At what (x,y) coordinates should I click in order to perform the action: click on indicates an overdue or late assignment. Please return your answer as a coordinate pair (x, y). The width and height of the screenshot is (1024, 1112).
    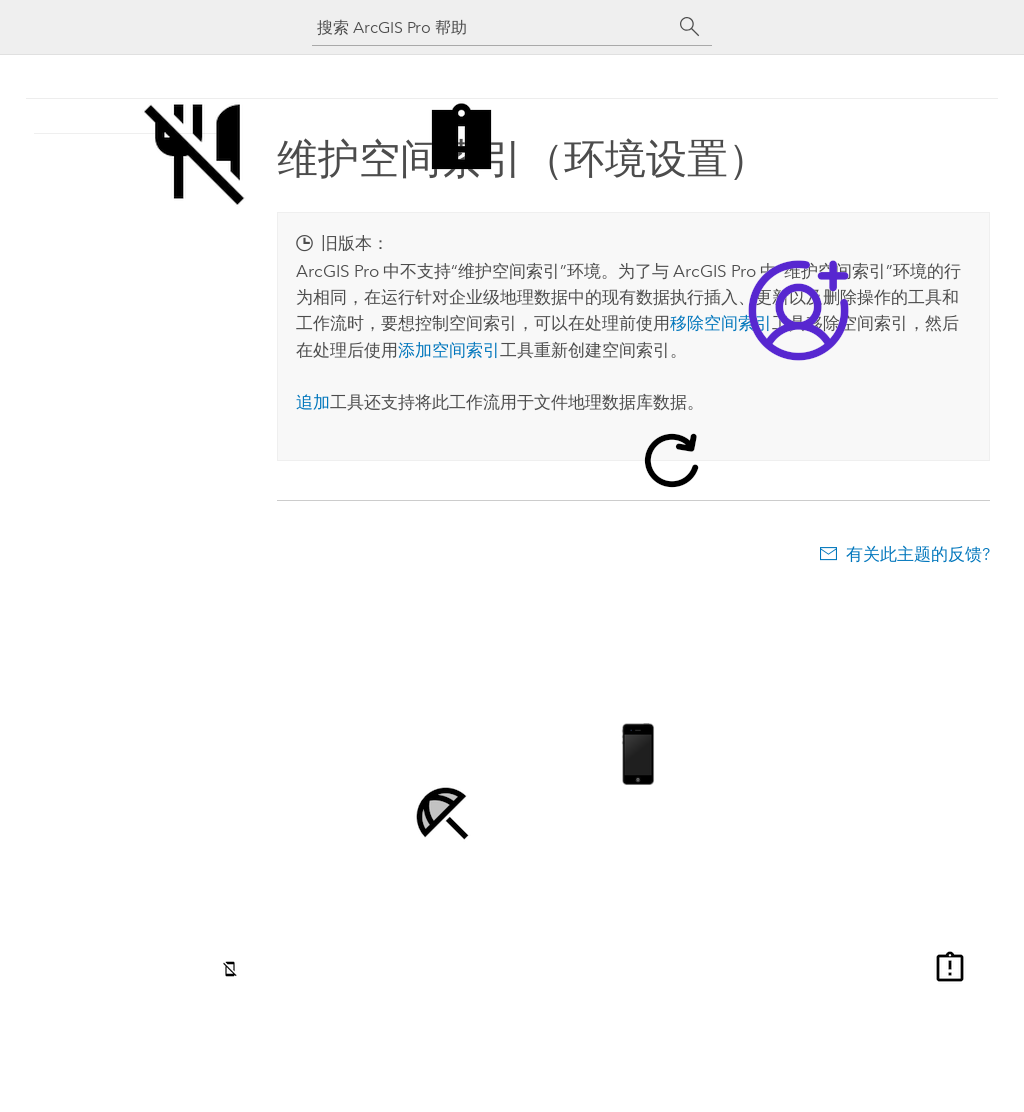
    Looking at the image, I should click on (461, 139).